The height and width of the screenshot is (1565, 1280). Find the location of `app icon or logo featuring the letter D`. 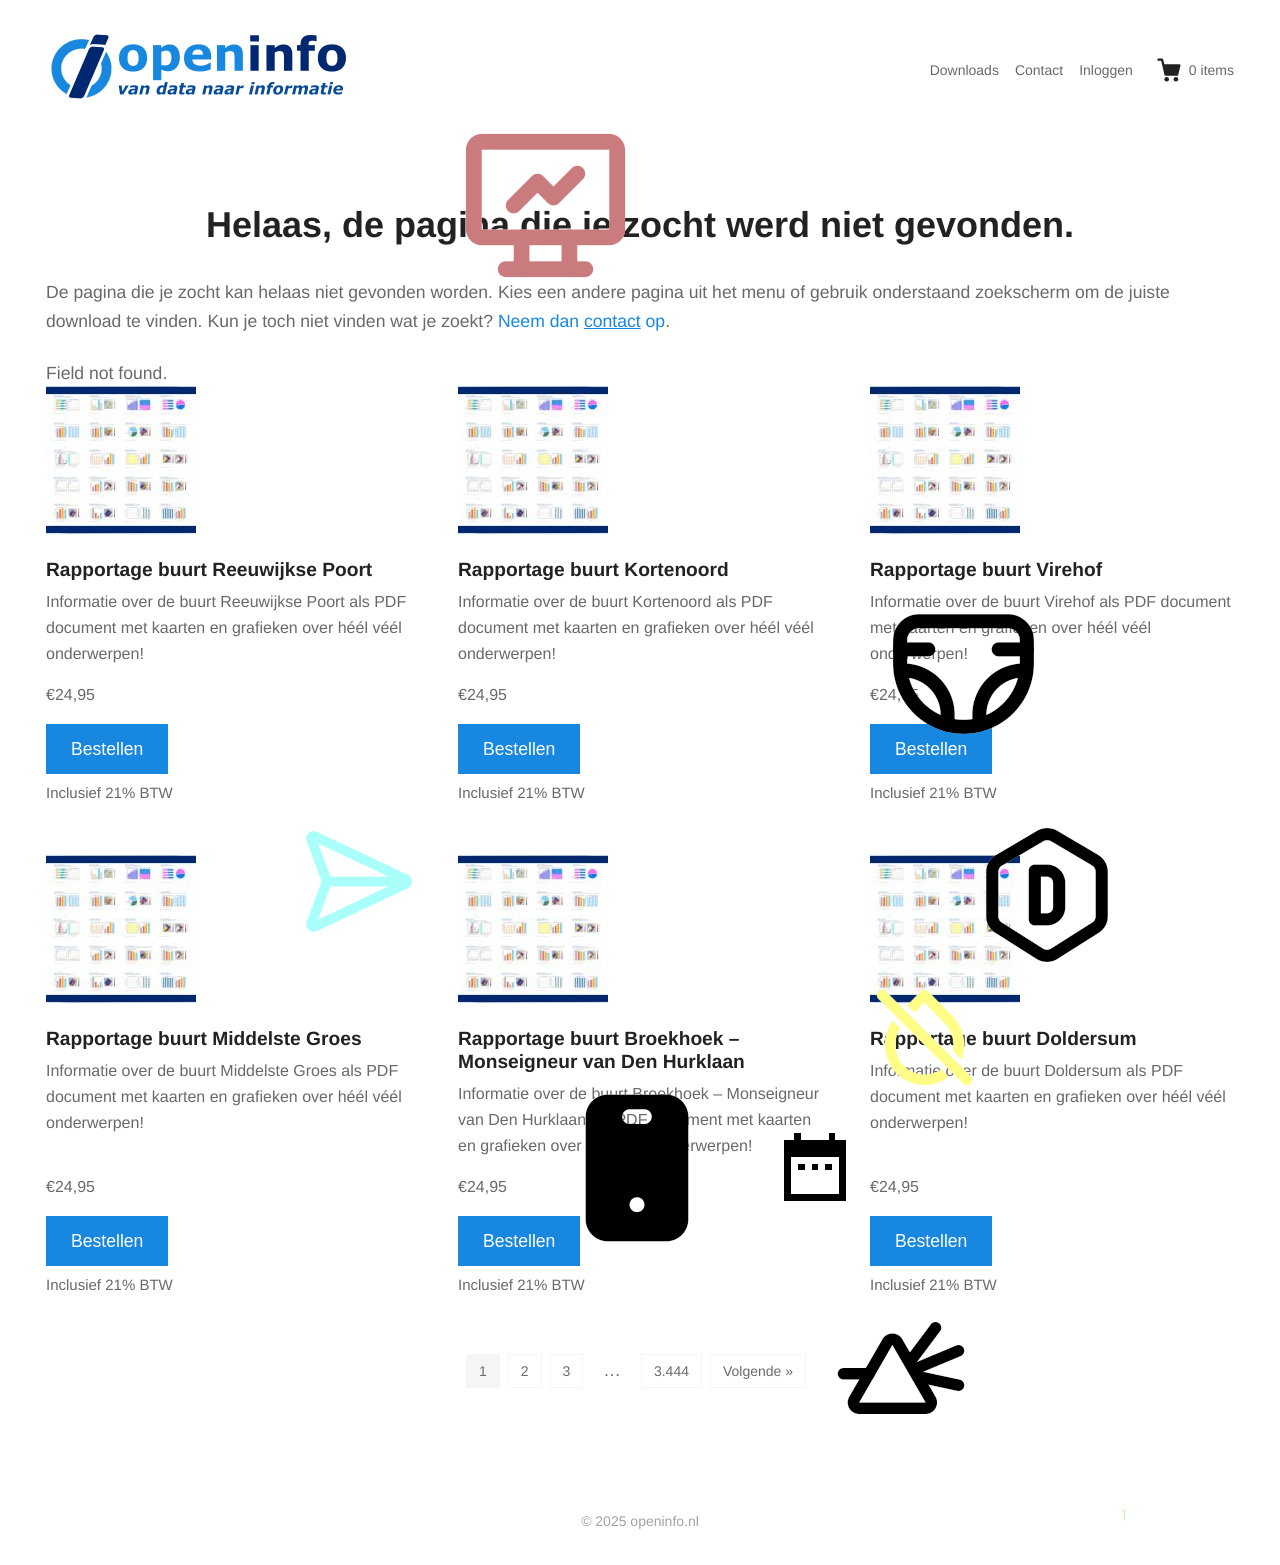

app icon or logo featuring the letter D is located at coordinates (1047, 895).